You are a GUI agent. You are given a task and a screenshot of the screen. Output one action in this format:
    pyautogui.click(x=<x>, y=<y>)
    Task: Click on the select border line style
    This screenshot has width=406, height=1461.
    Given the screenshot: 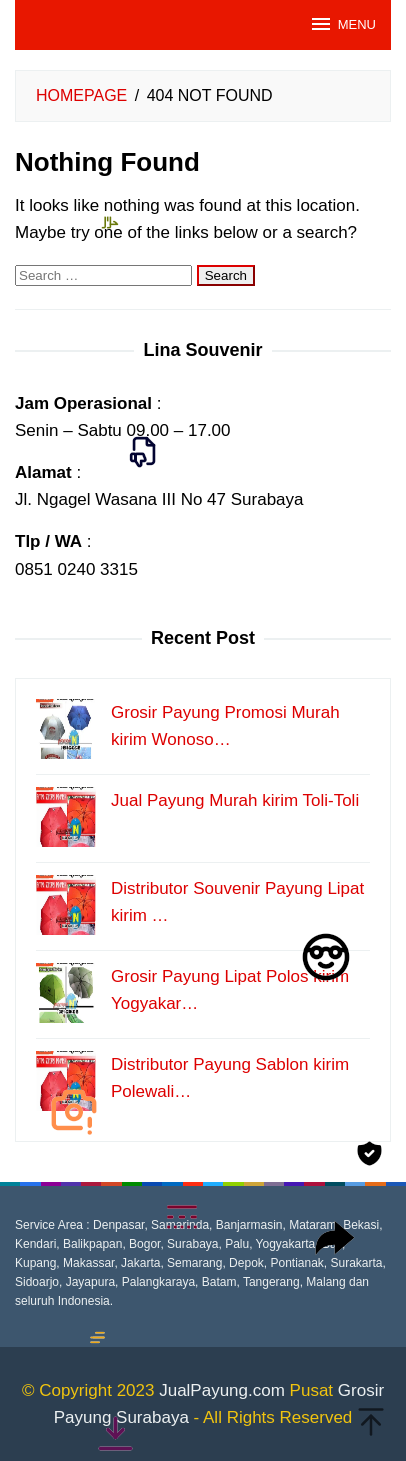 What is the action you would take?
    pyautogui.click(x=182, y=1217)
    